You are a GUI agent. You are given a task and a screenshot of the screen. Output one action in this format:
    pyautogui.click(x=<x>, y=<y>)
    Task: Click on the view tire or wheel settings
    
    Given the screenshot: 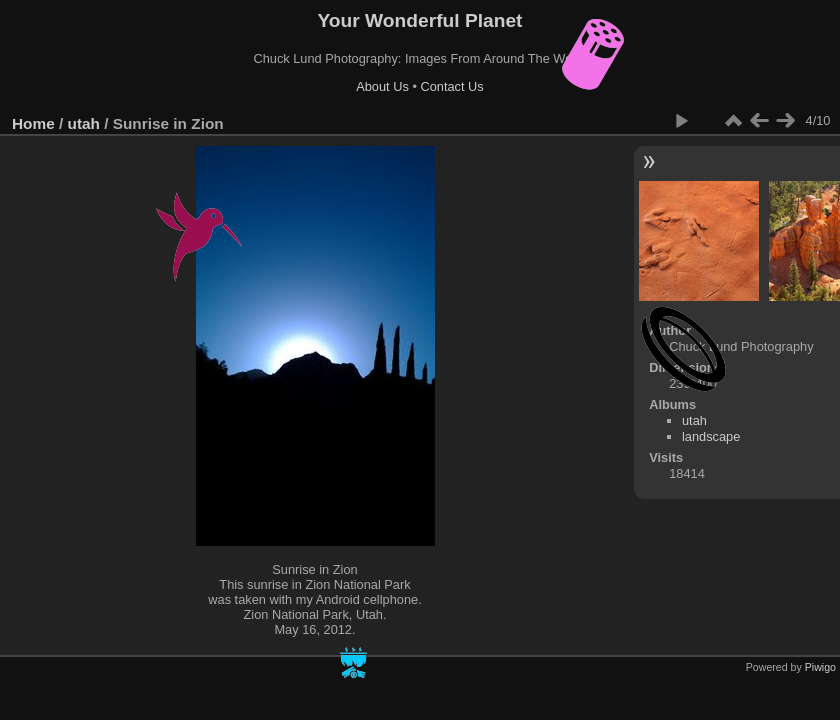 What is the action you would take?
    pyautogui.click(x=684, y=349)
    